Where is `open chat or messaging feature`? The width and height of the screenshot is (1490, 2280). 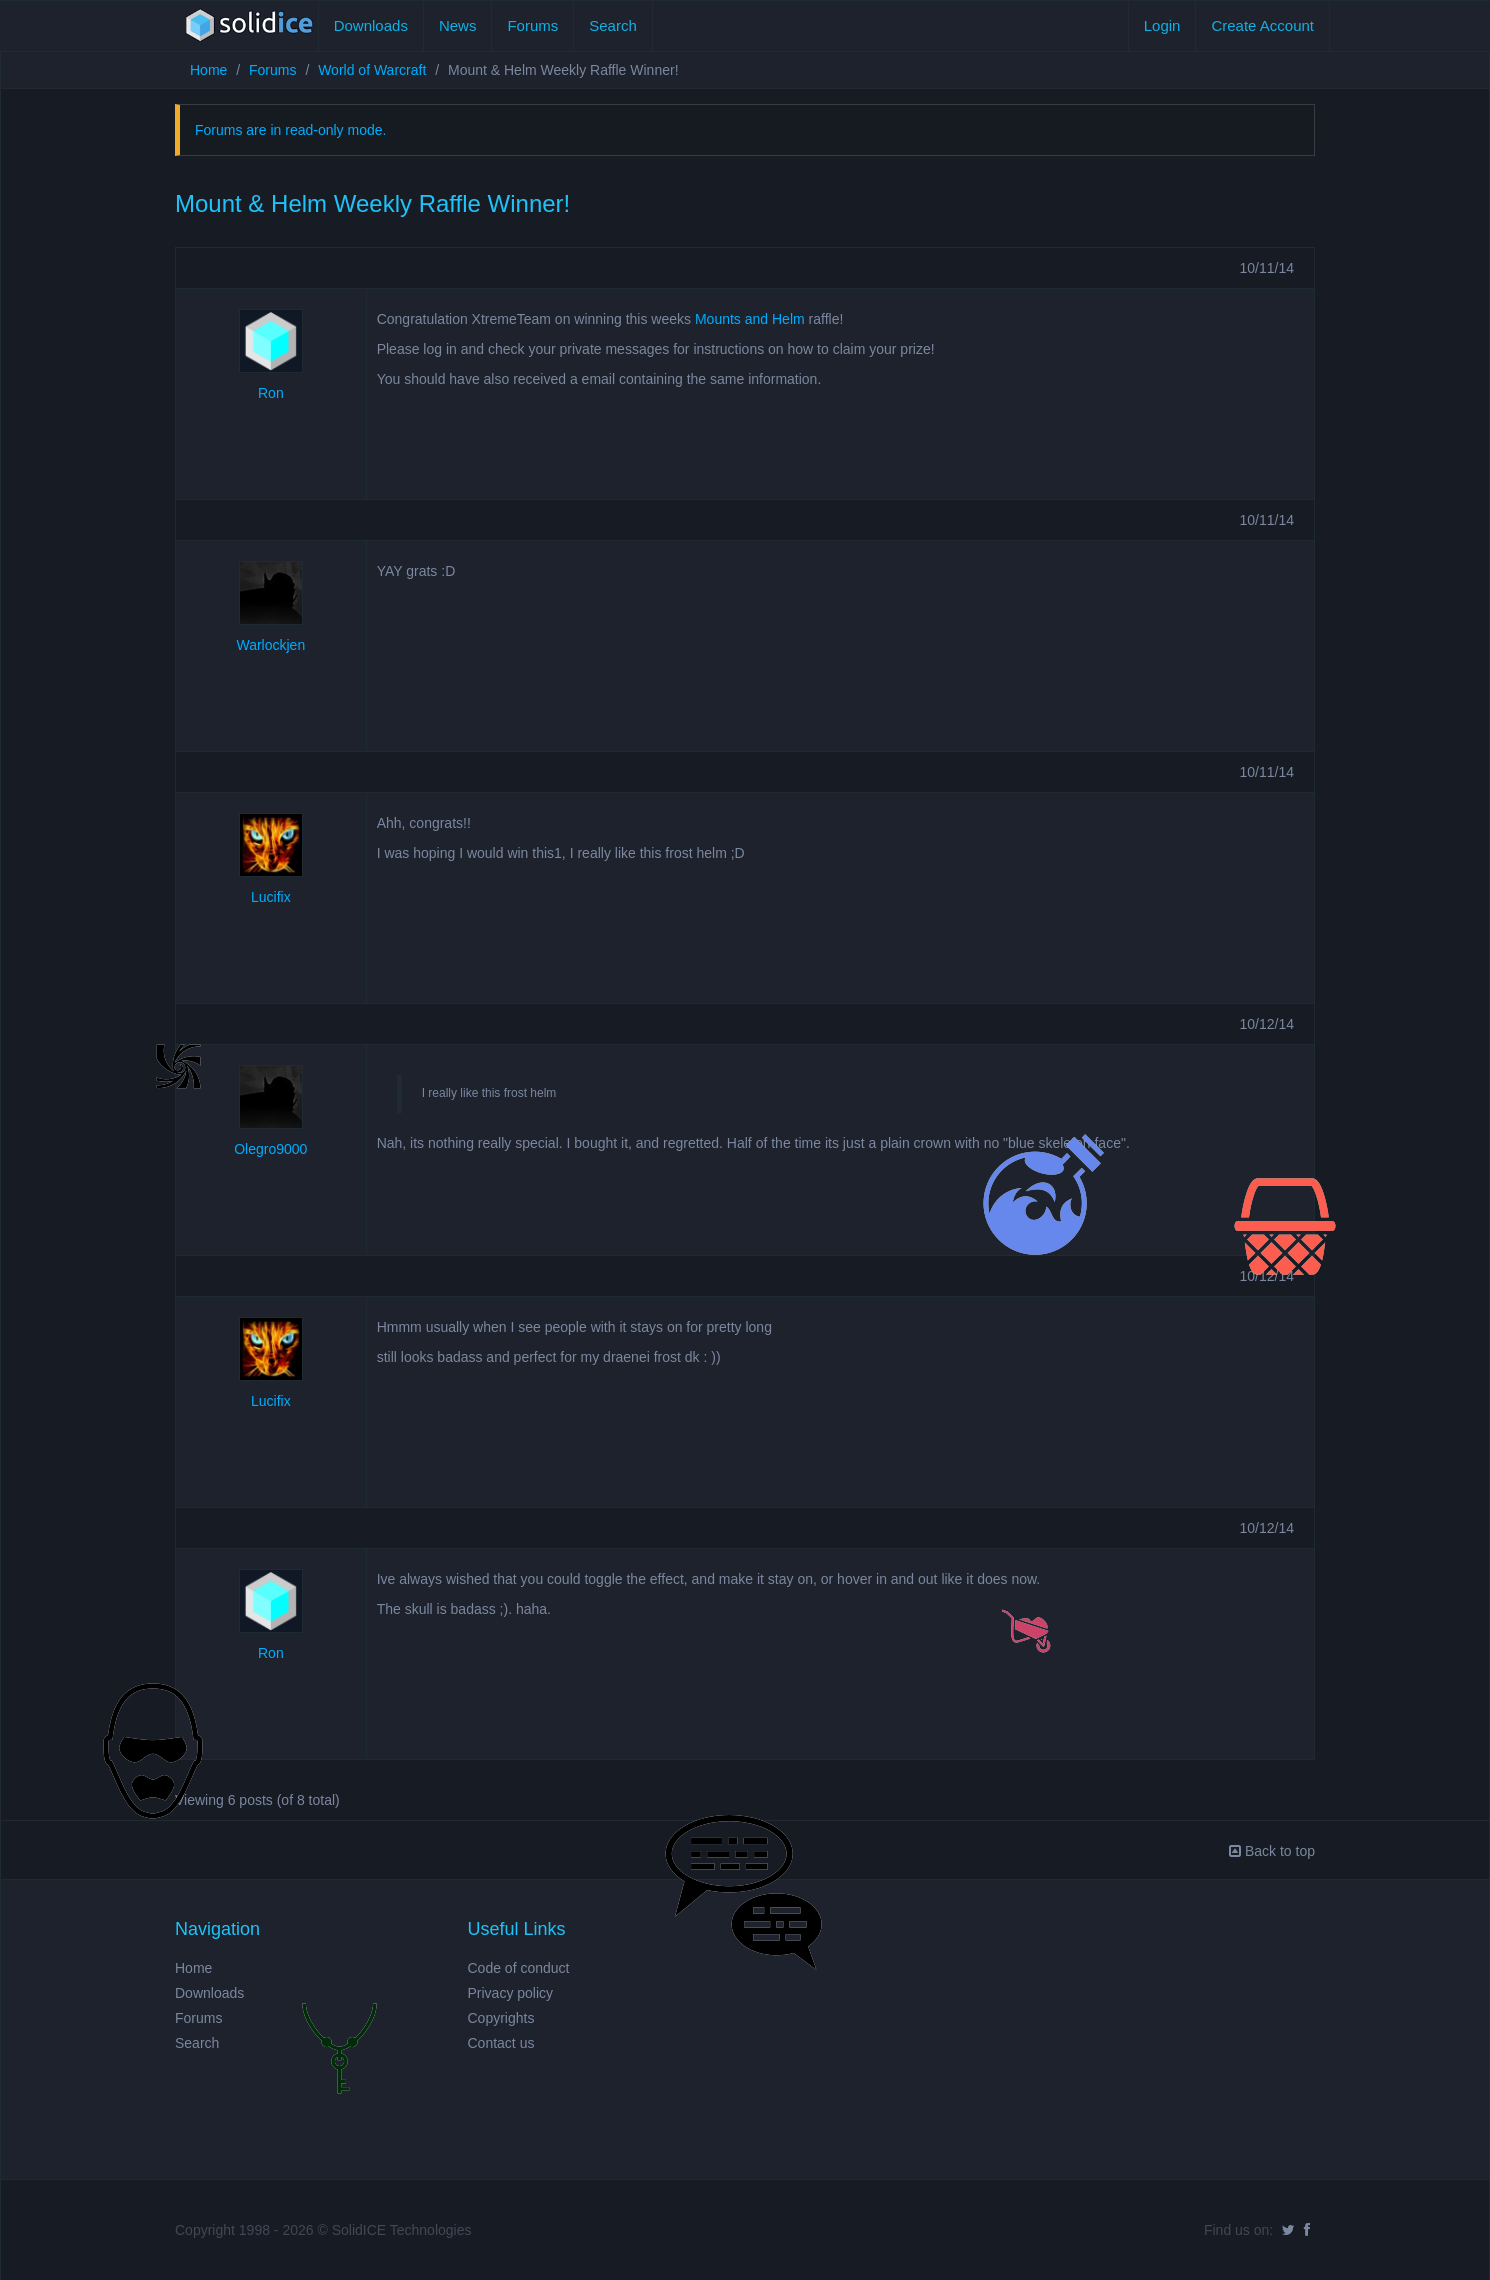 open chat or messaging feature is located at coordinates (744, 1893).